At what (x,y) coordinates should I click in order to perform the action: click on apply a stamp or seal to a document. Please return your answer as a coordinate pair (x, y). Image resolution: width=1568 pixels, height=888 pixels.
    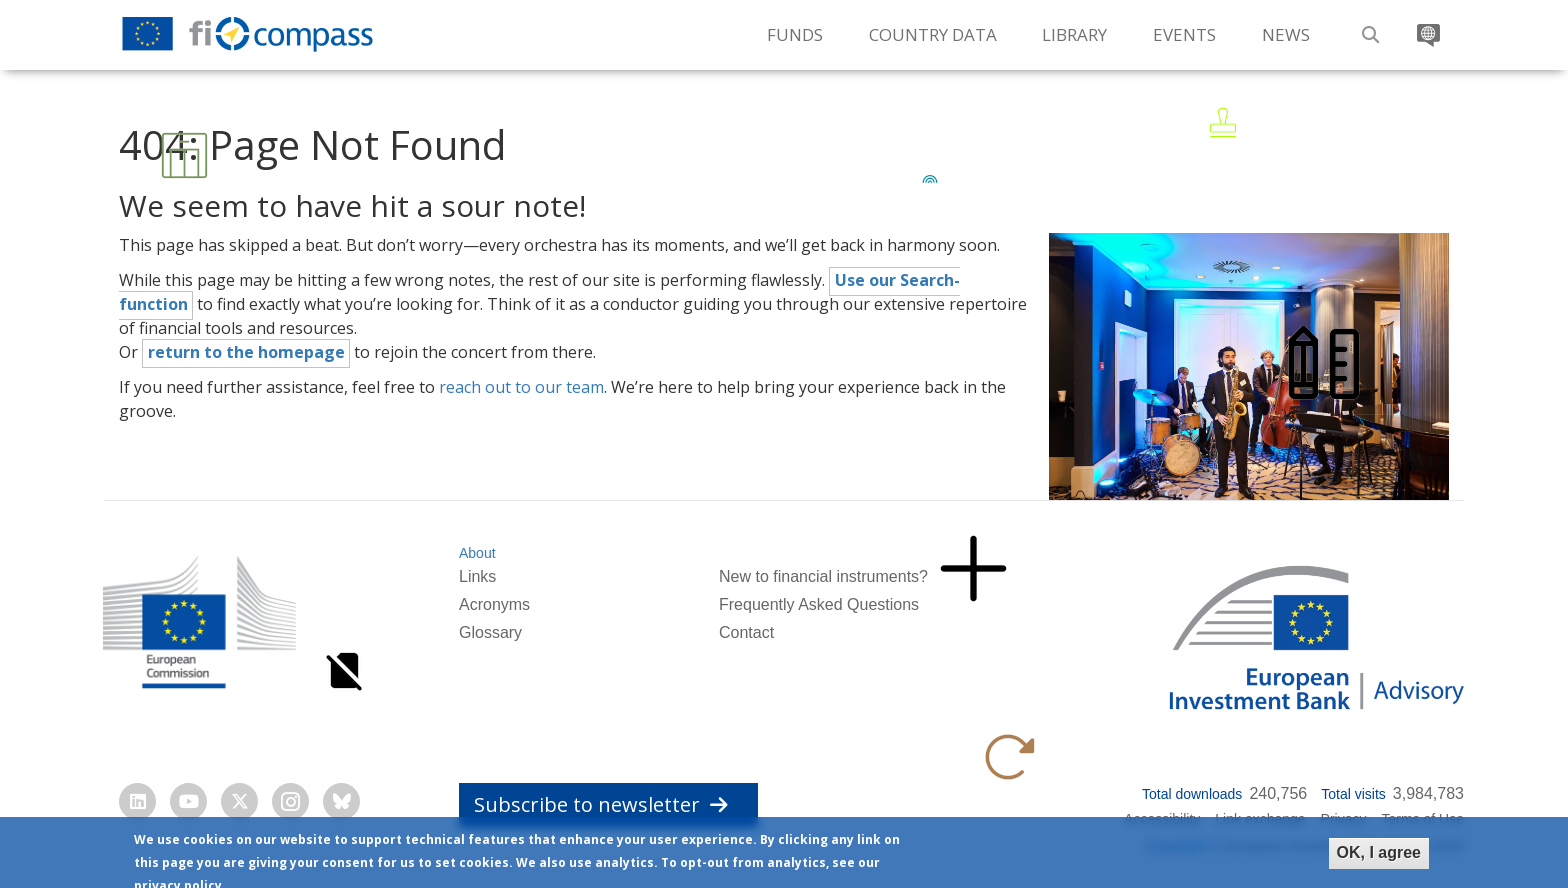
    Looking at the image, I should click on (1223, 123).